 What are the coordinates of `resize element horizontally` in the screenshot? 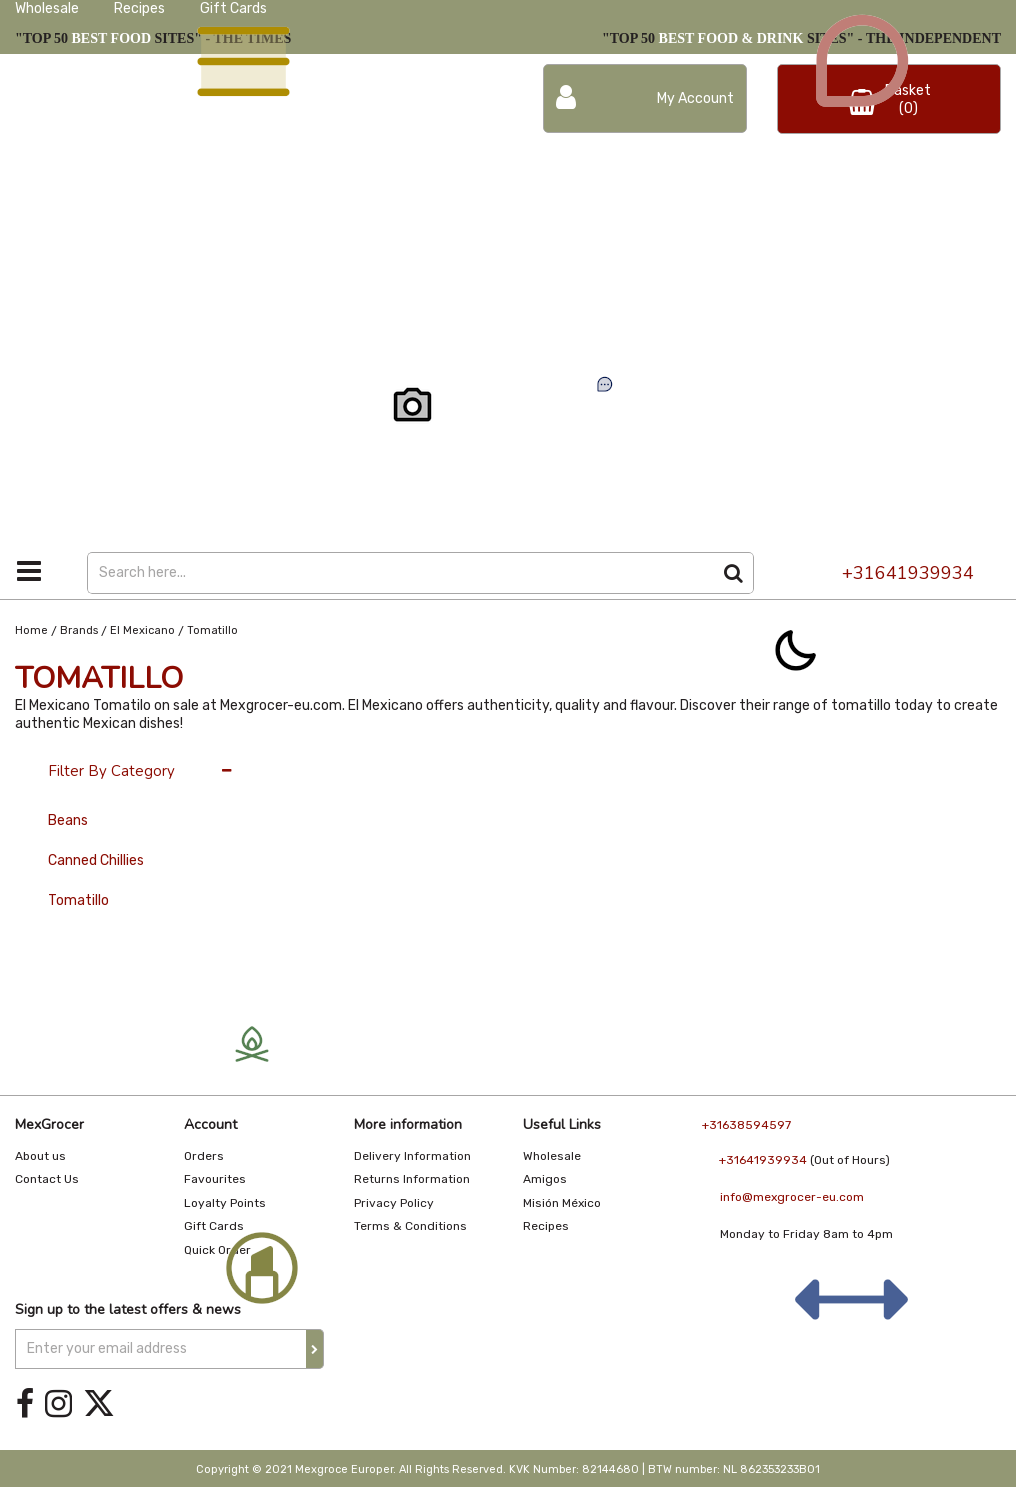 It's located at (851, 1299).